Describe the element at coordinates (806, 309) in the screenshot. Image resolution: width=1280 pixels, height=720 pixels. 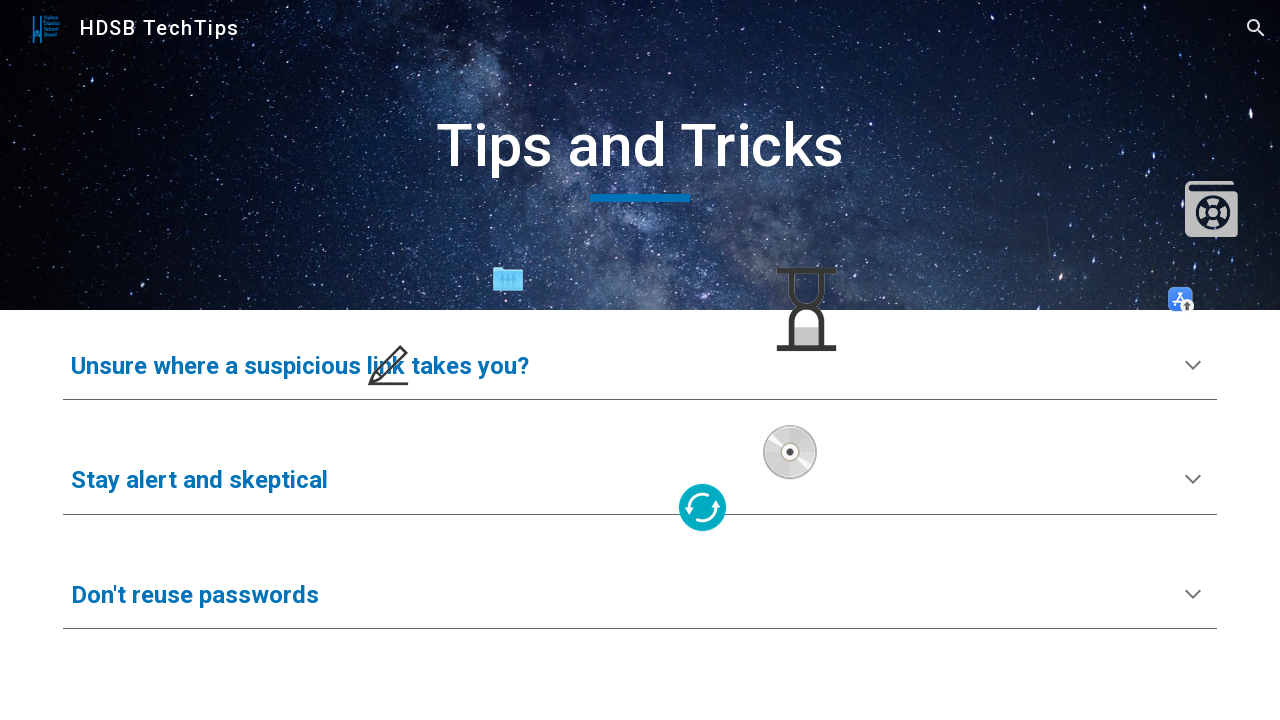
I see `countdown timer or time remaining indicator` at that location.